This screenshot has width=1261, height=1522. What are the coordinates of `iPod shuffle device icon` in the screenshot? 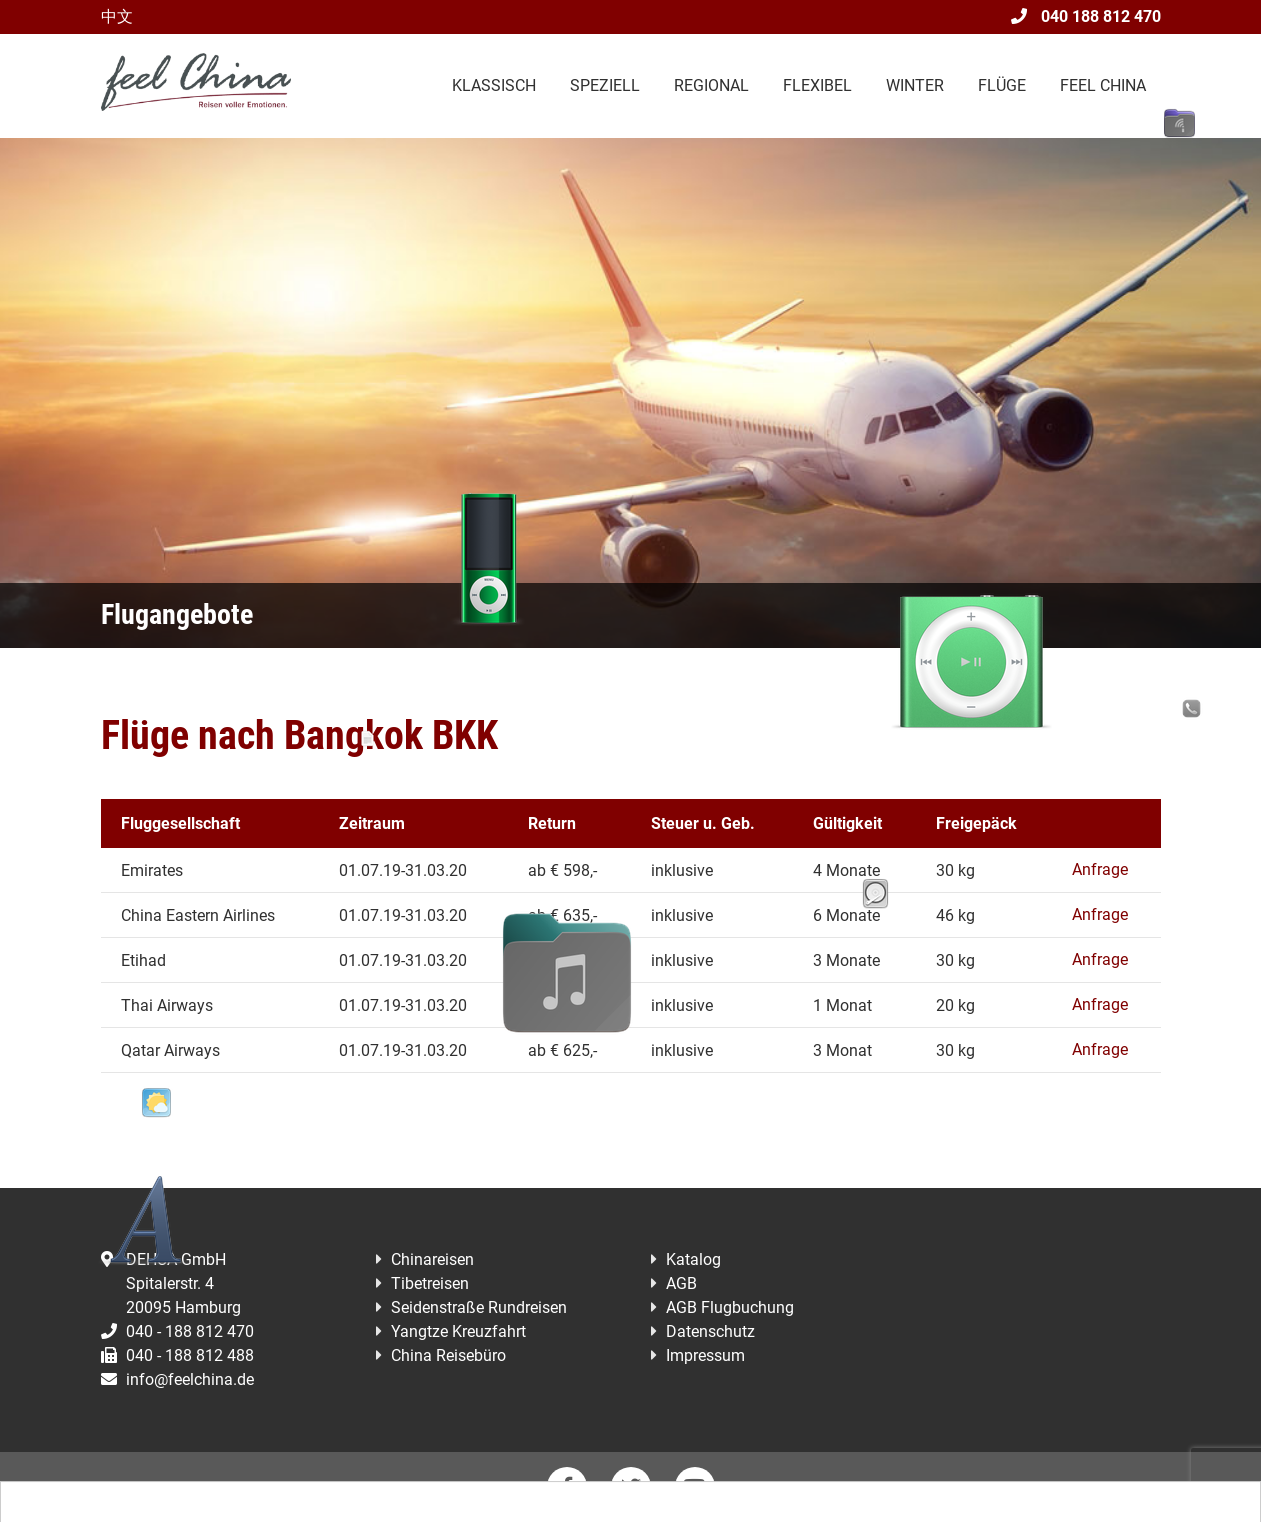 It's located at (971, 661).